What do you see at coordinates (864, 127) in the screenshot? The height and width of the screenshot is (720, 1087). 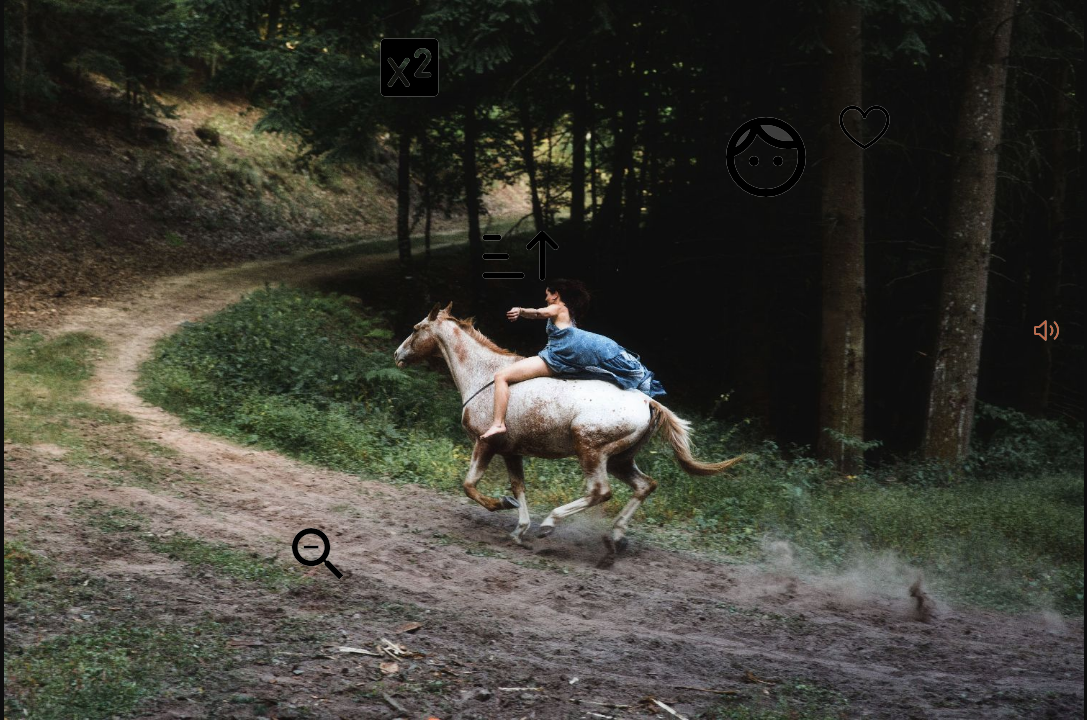 I see `like or favorite this item` at bounding box center [864, 127].